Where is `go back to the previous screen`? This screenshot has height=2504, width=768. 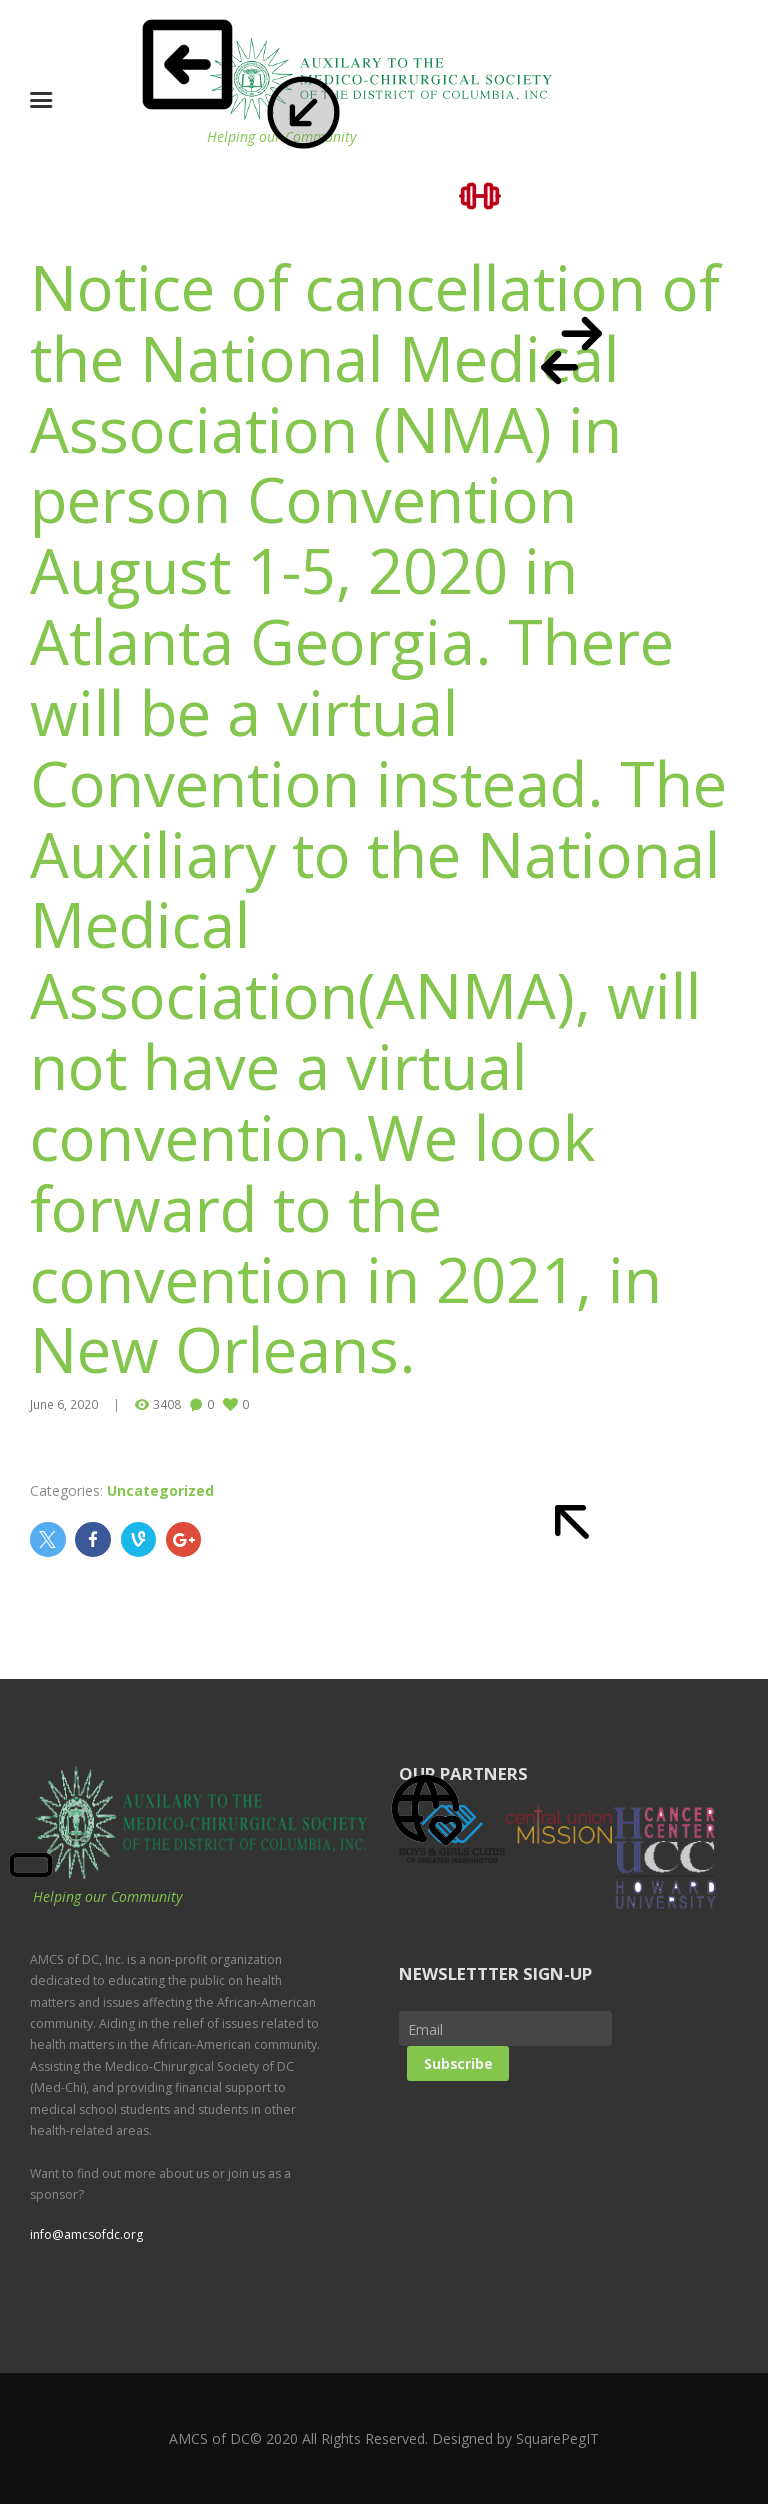 go back to the previous screen is located at coordinates (187, 64).